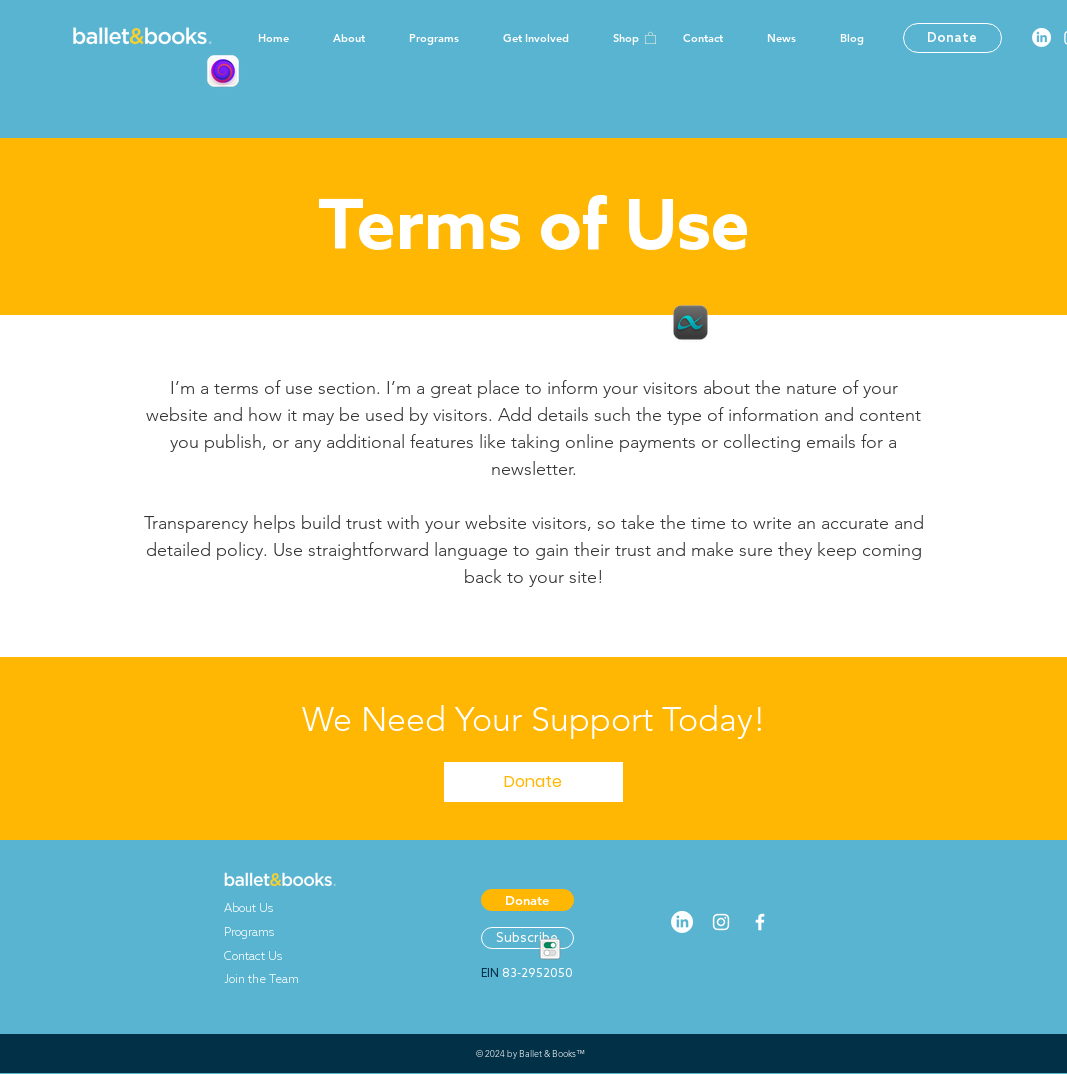 This screenshot has width=1067, height=1074. I want to click on open transporter app for uploading content to app store connect, so click(223, 71).